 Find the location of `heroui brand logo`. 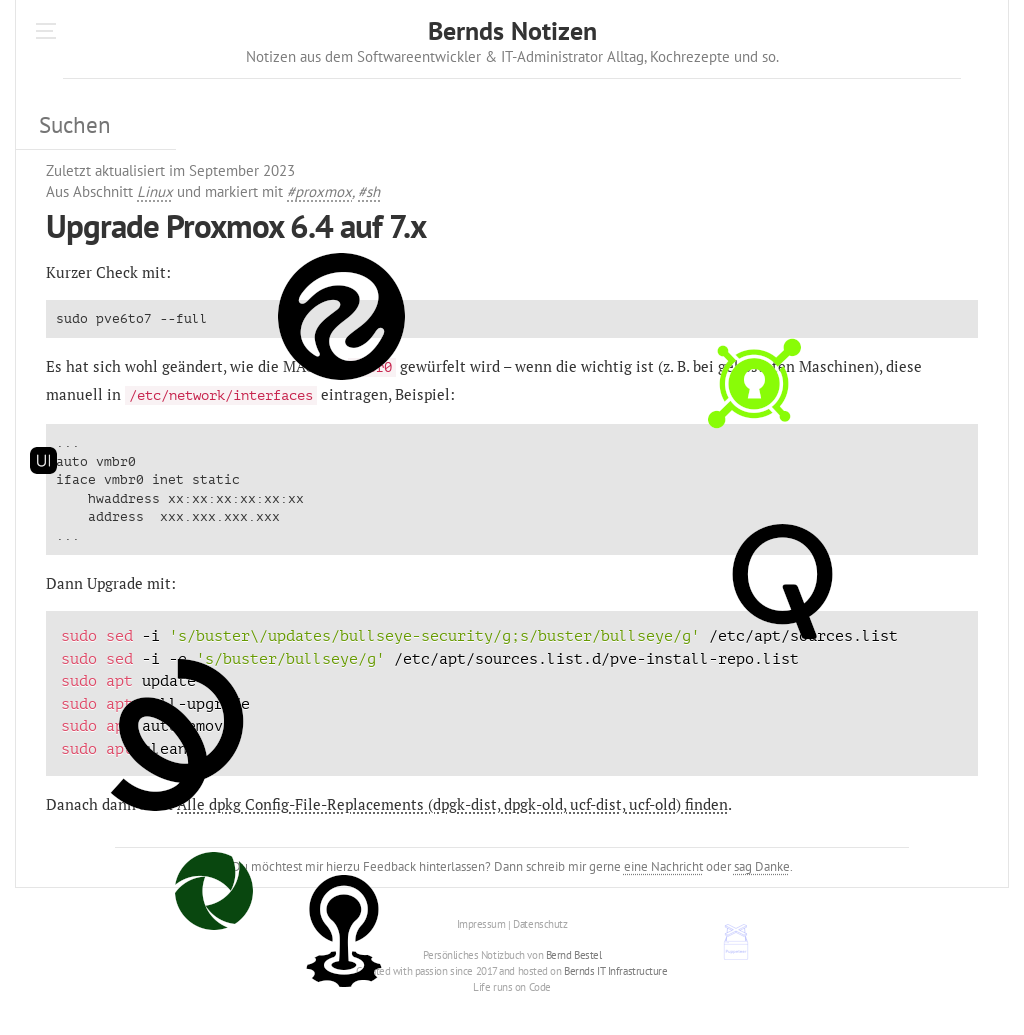

heroui brand logo is located at coordinates (43, 460).